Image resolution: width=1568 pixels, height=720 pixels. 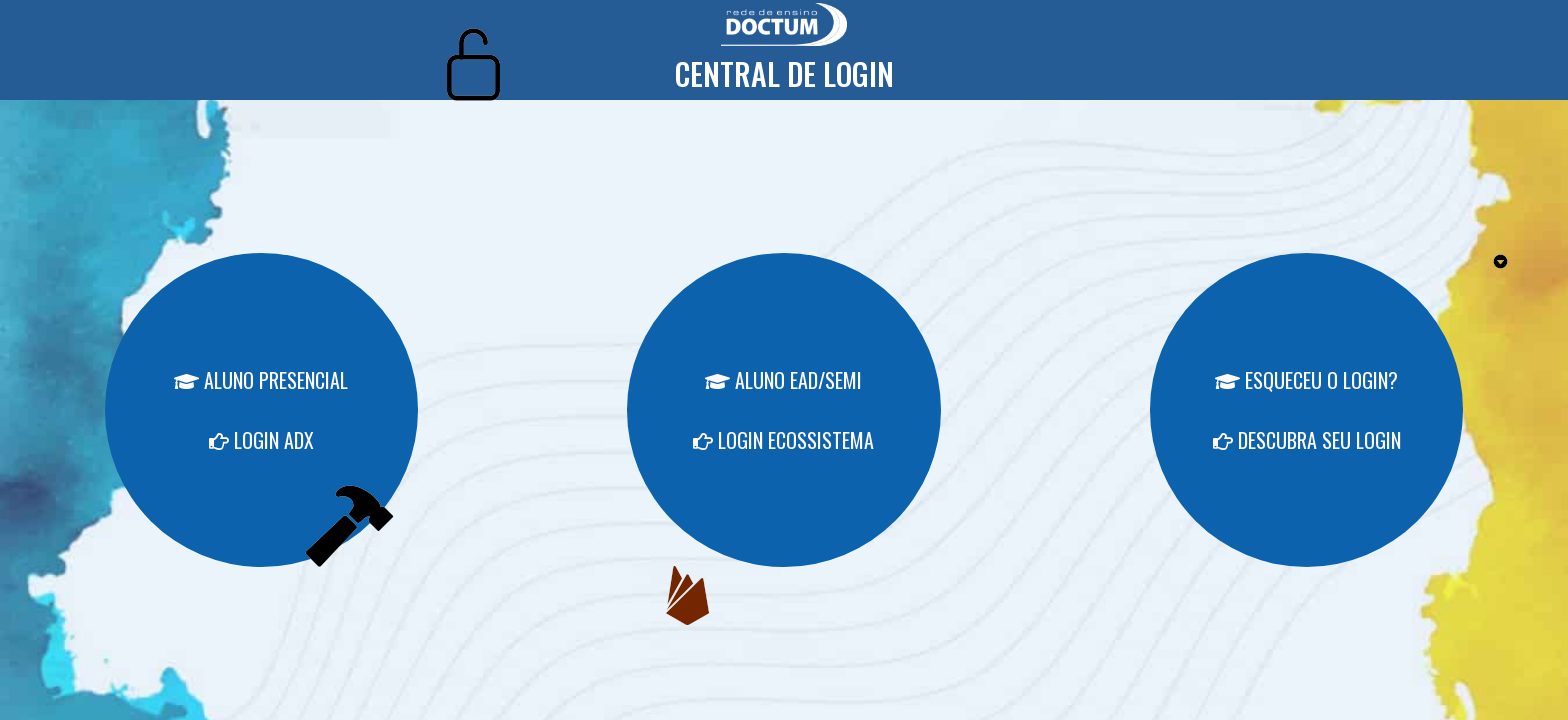 I want to click on expand dropdown menu or content, so click(x=1500, y=261).